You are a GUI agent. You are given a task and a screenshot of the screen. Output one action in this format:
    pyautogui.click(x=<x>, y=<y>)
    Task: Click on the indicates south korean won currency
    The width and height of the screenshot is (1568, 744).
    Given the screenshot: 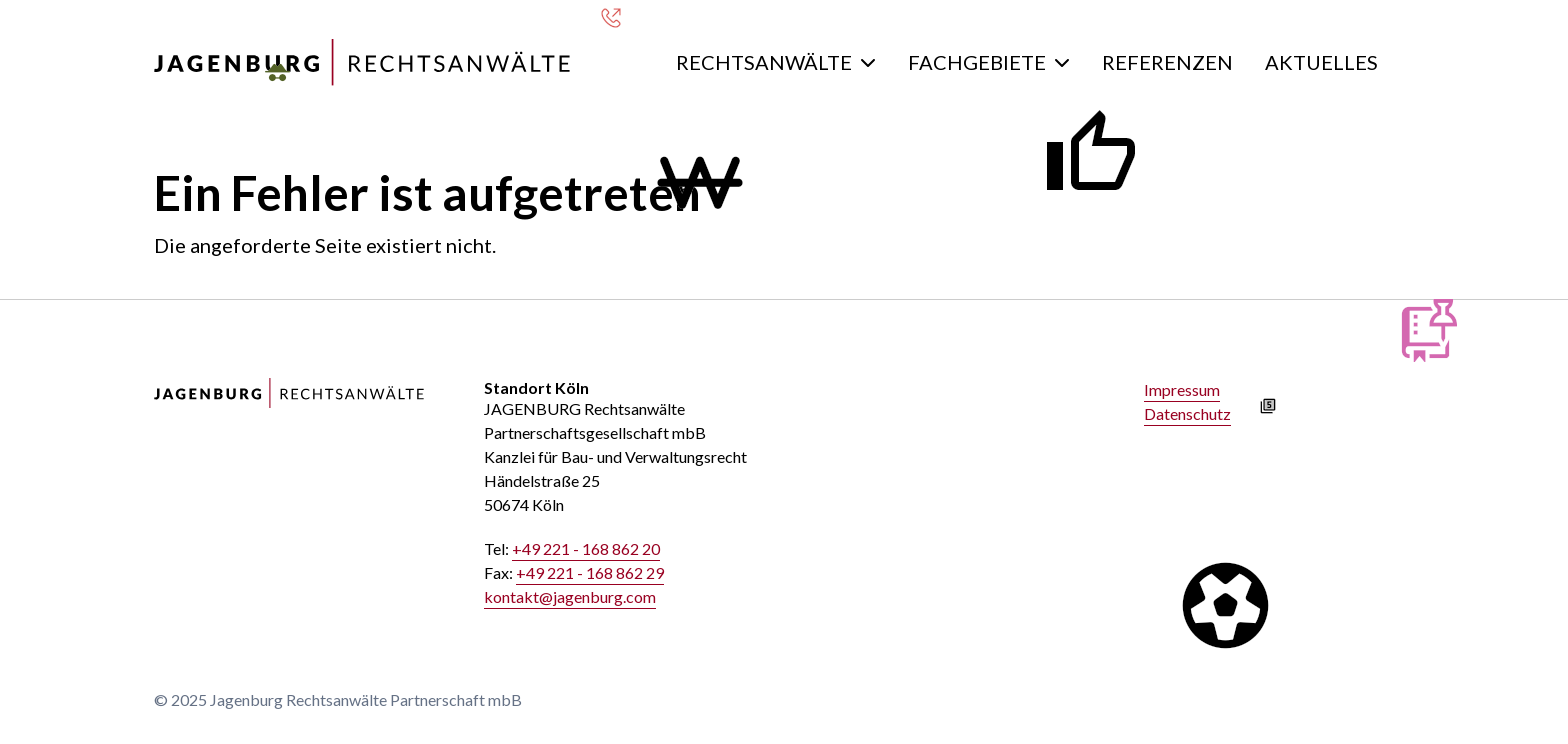 What is the action you would take?
    pyautogui.click(x=700, y=180)
    